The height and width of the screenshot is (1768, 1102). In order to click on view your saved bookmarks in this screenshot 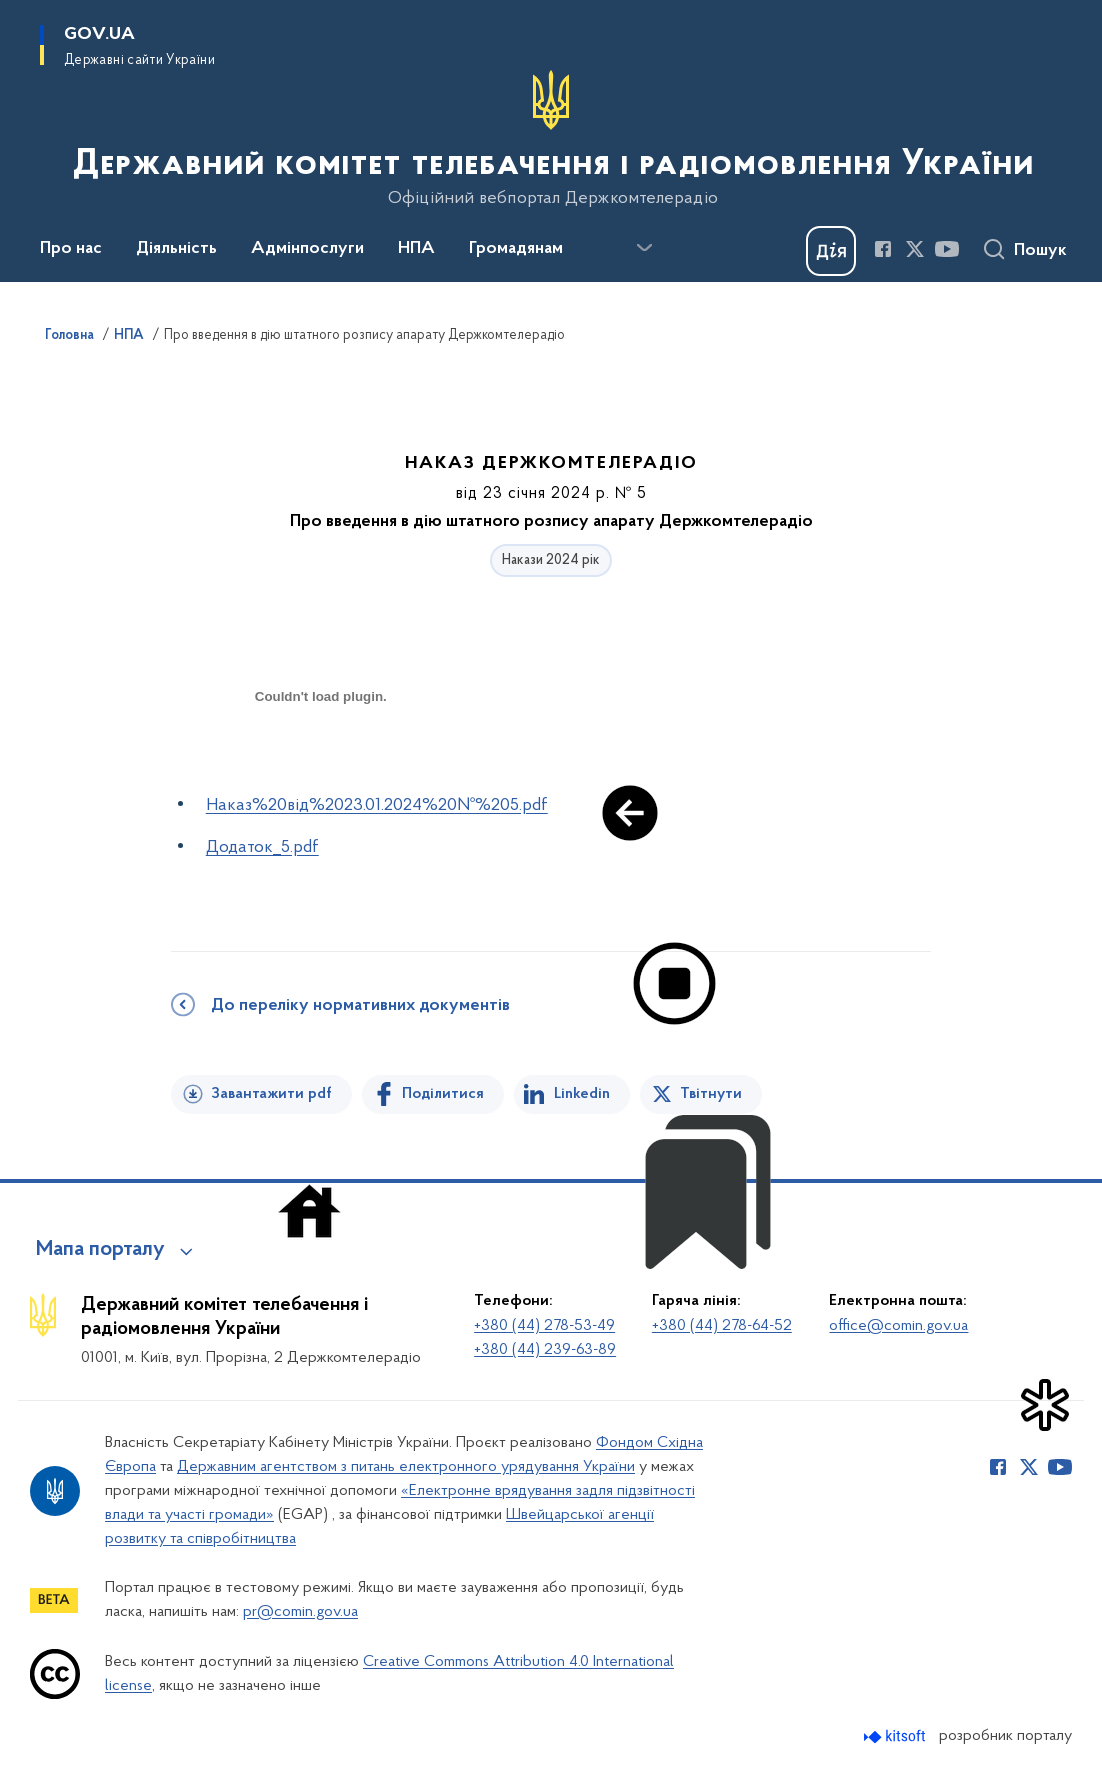, I will do `click(708, 1192)`.